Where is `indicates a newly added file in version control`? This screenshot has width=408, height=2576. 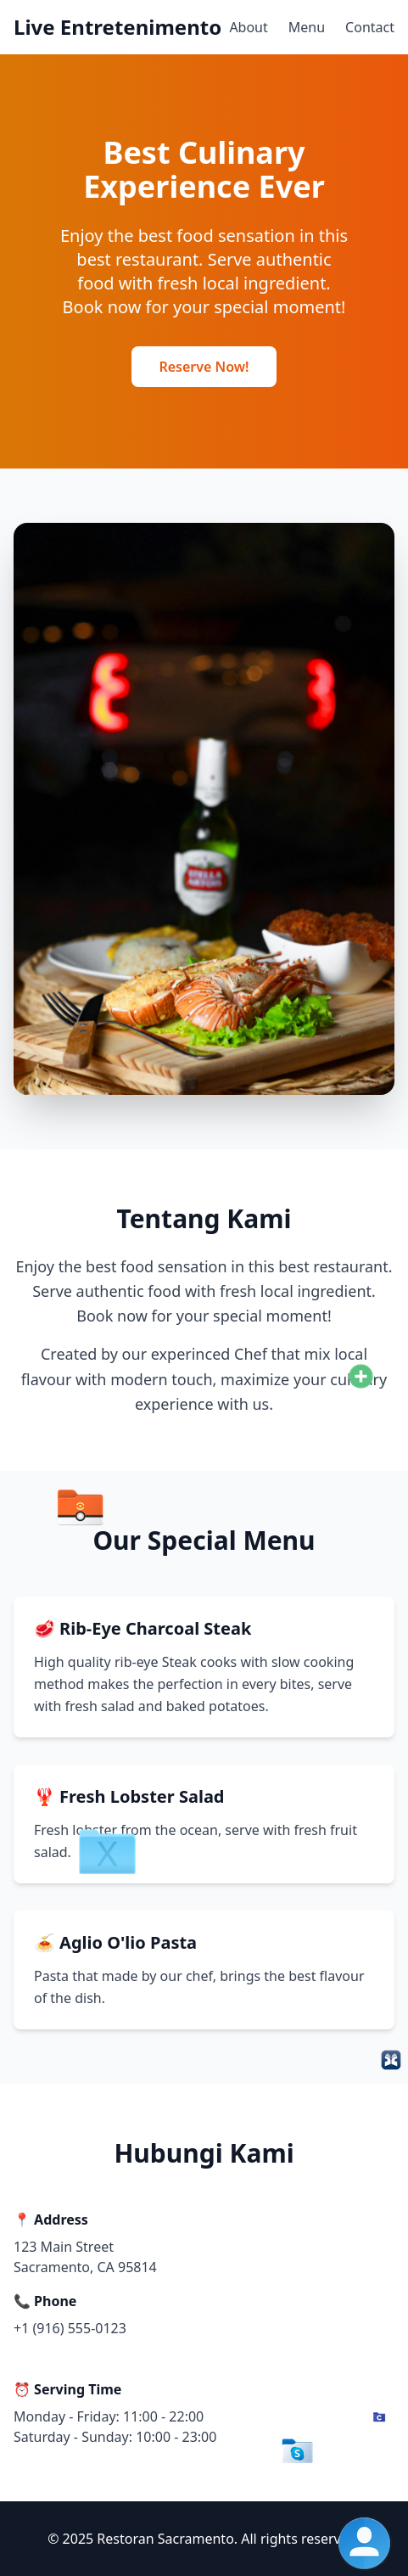
indicates a newly added file in version control is located at coordinates (360, 1376).